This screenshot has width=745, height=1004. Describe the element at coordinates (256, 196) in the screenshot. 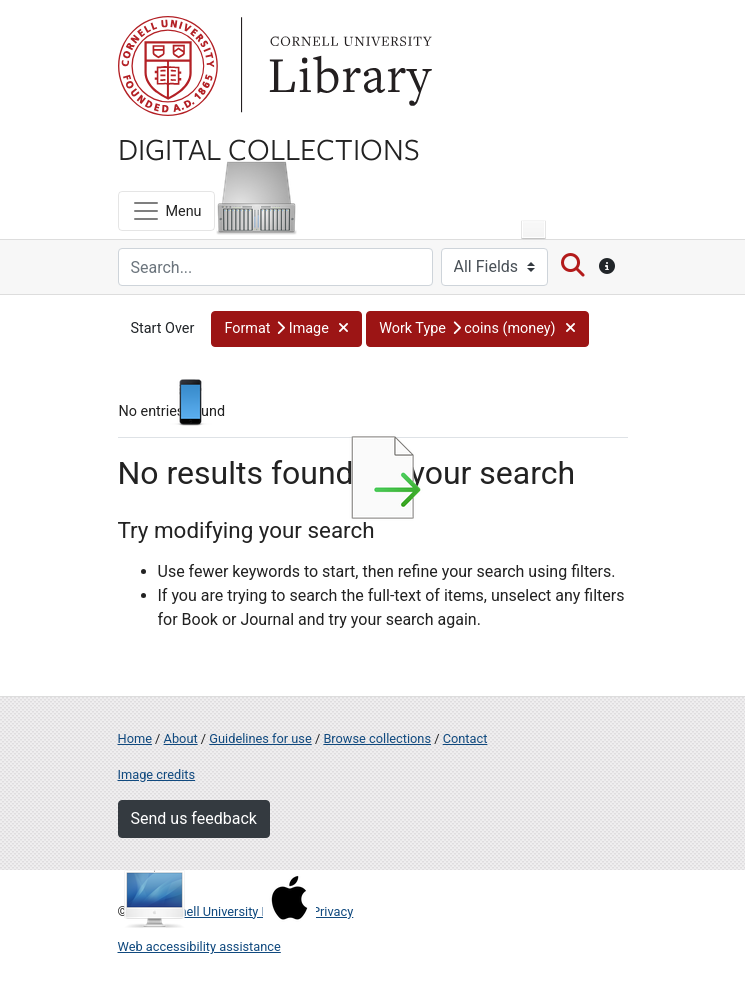

I see `access Xserve RAID storage device settings` at that location.